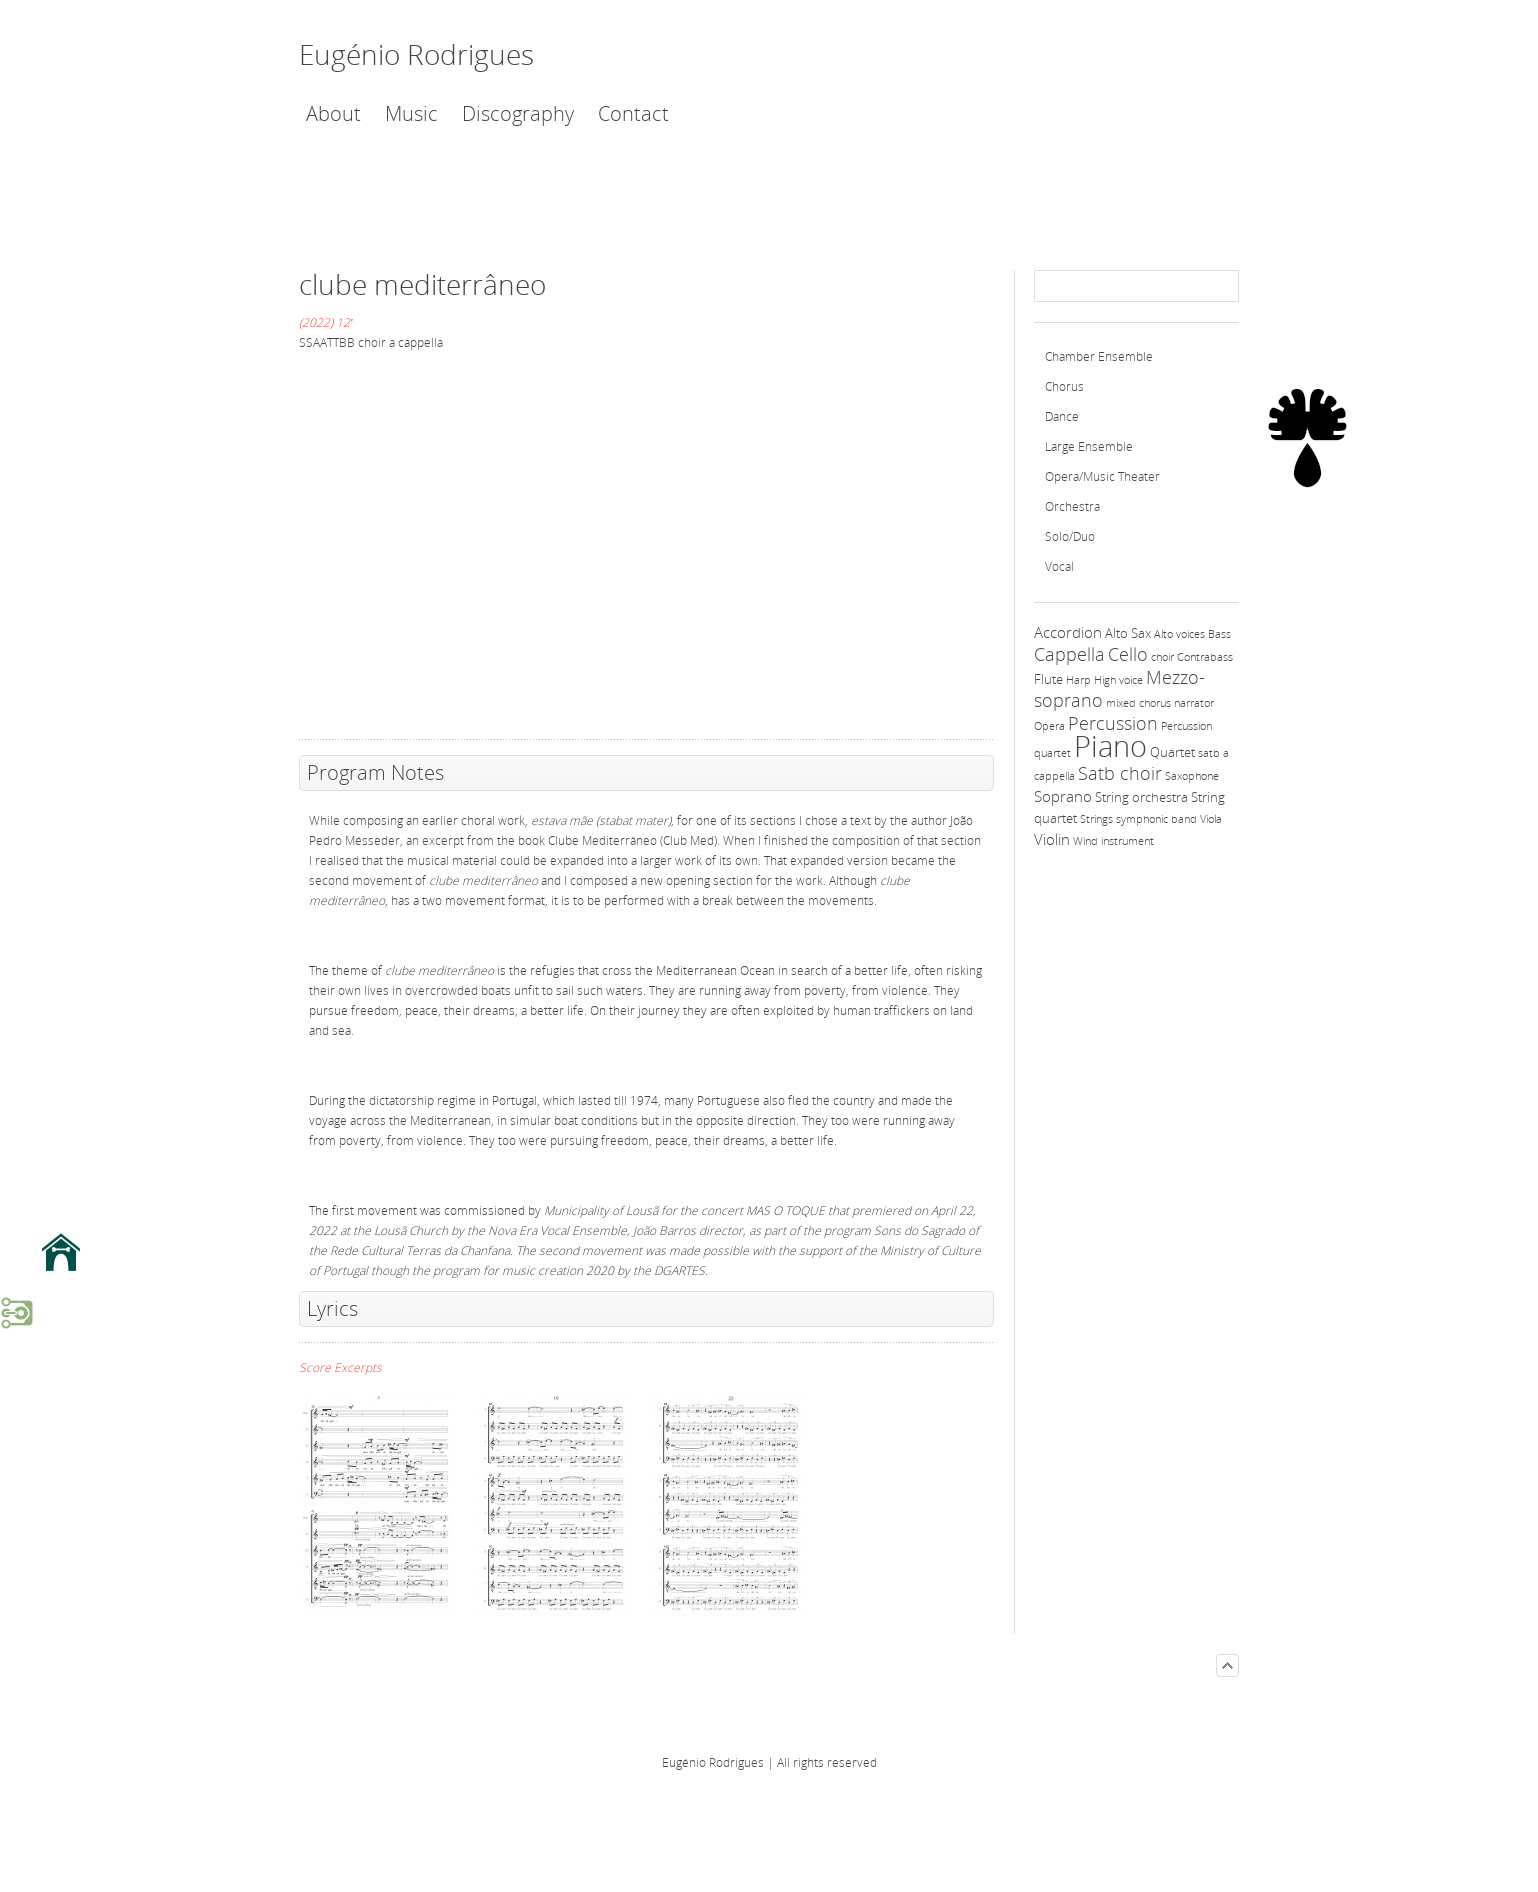 Image resolution: width=1538 pixels, height=1892 pixels. I want to click on access pet or dog-related features, so click(61, 1252).